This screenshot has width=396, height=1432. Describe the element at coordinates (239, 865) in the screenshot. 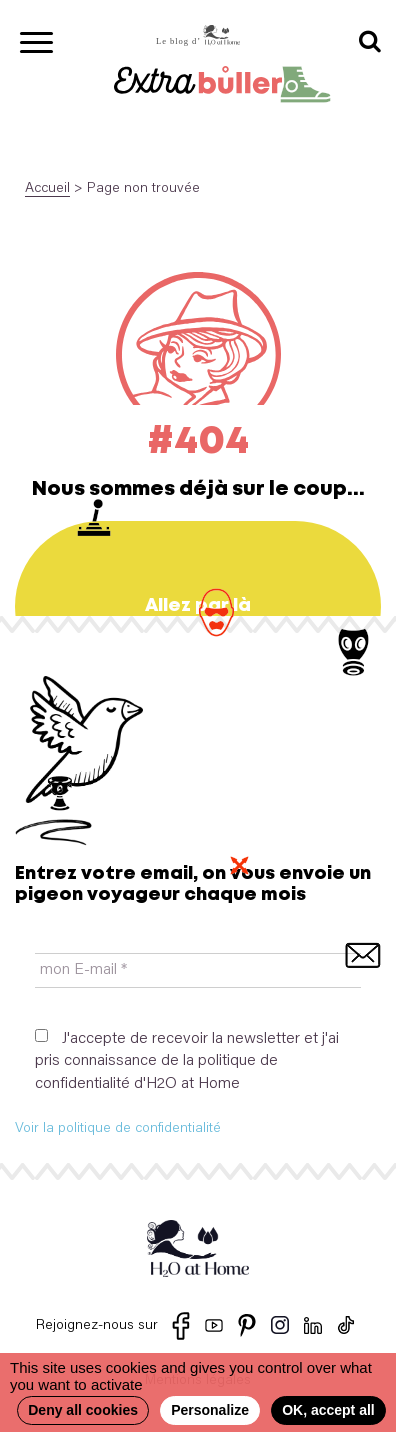

I see `expand content in multiple directions` at that location.